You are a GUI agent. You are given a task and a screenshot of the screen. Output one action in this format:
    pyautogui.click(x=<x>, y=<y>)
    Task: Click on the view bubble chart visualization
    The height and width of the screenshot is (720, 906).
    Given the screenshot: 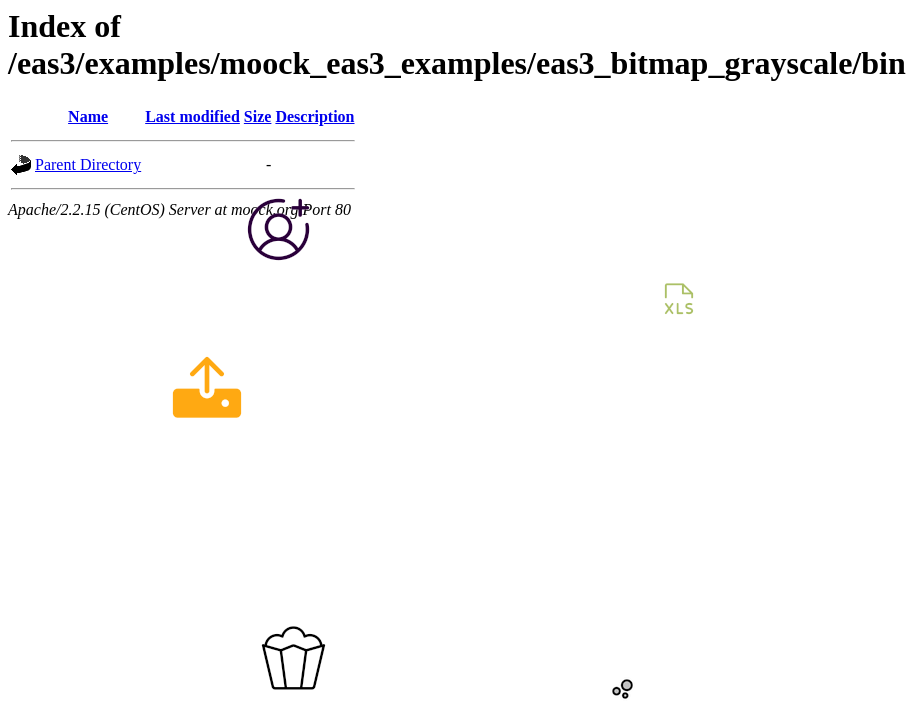 What is the action you would take?
    pyautogui.click(x=622, y=689)
    